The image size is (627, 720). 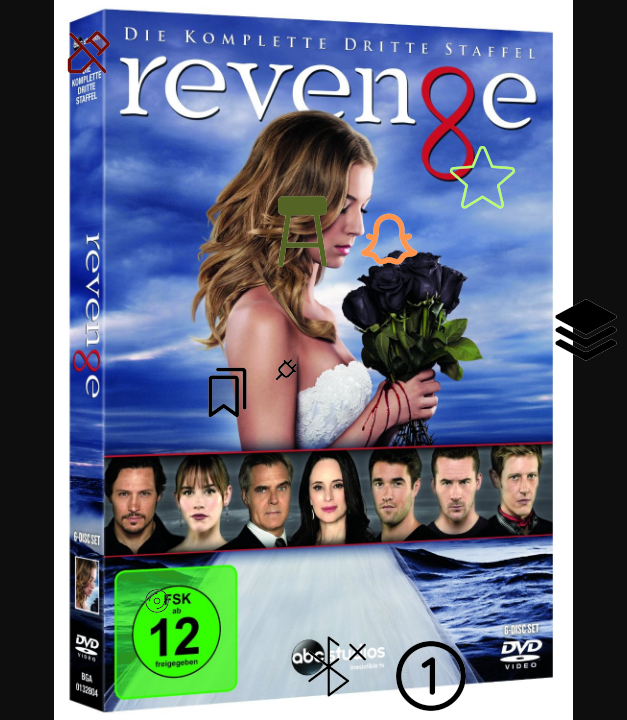 I want to click on view layers or stacked content, so click(x=586, y=330).